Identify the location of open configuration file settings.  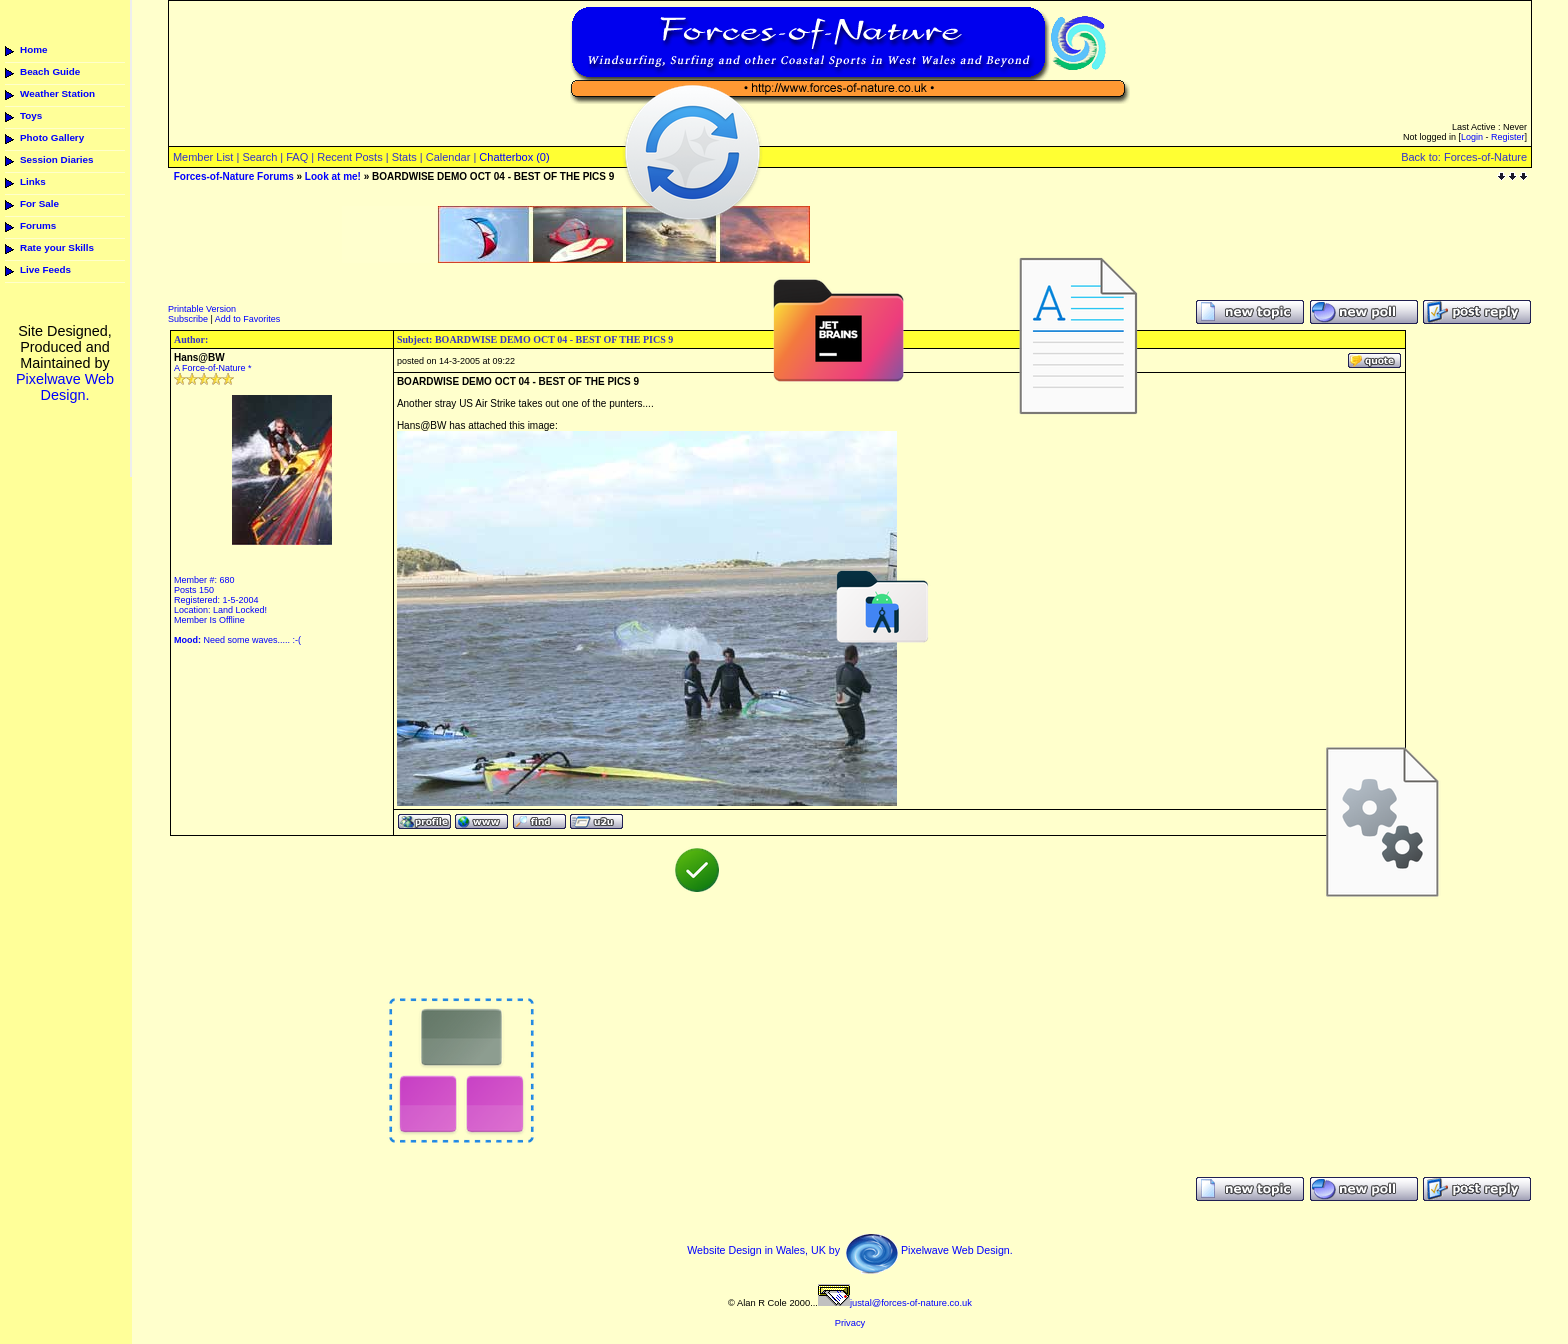
(1382, 822).